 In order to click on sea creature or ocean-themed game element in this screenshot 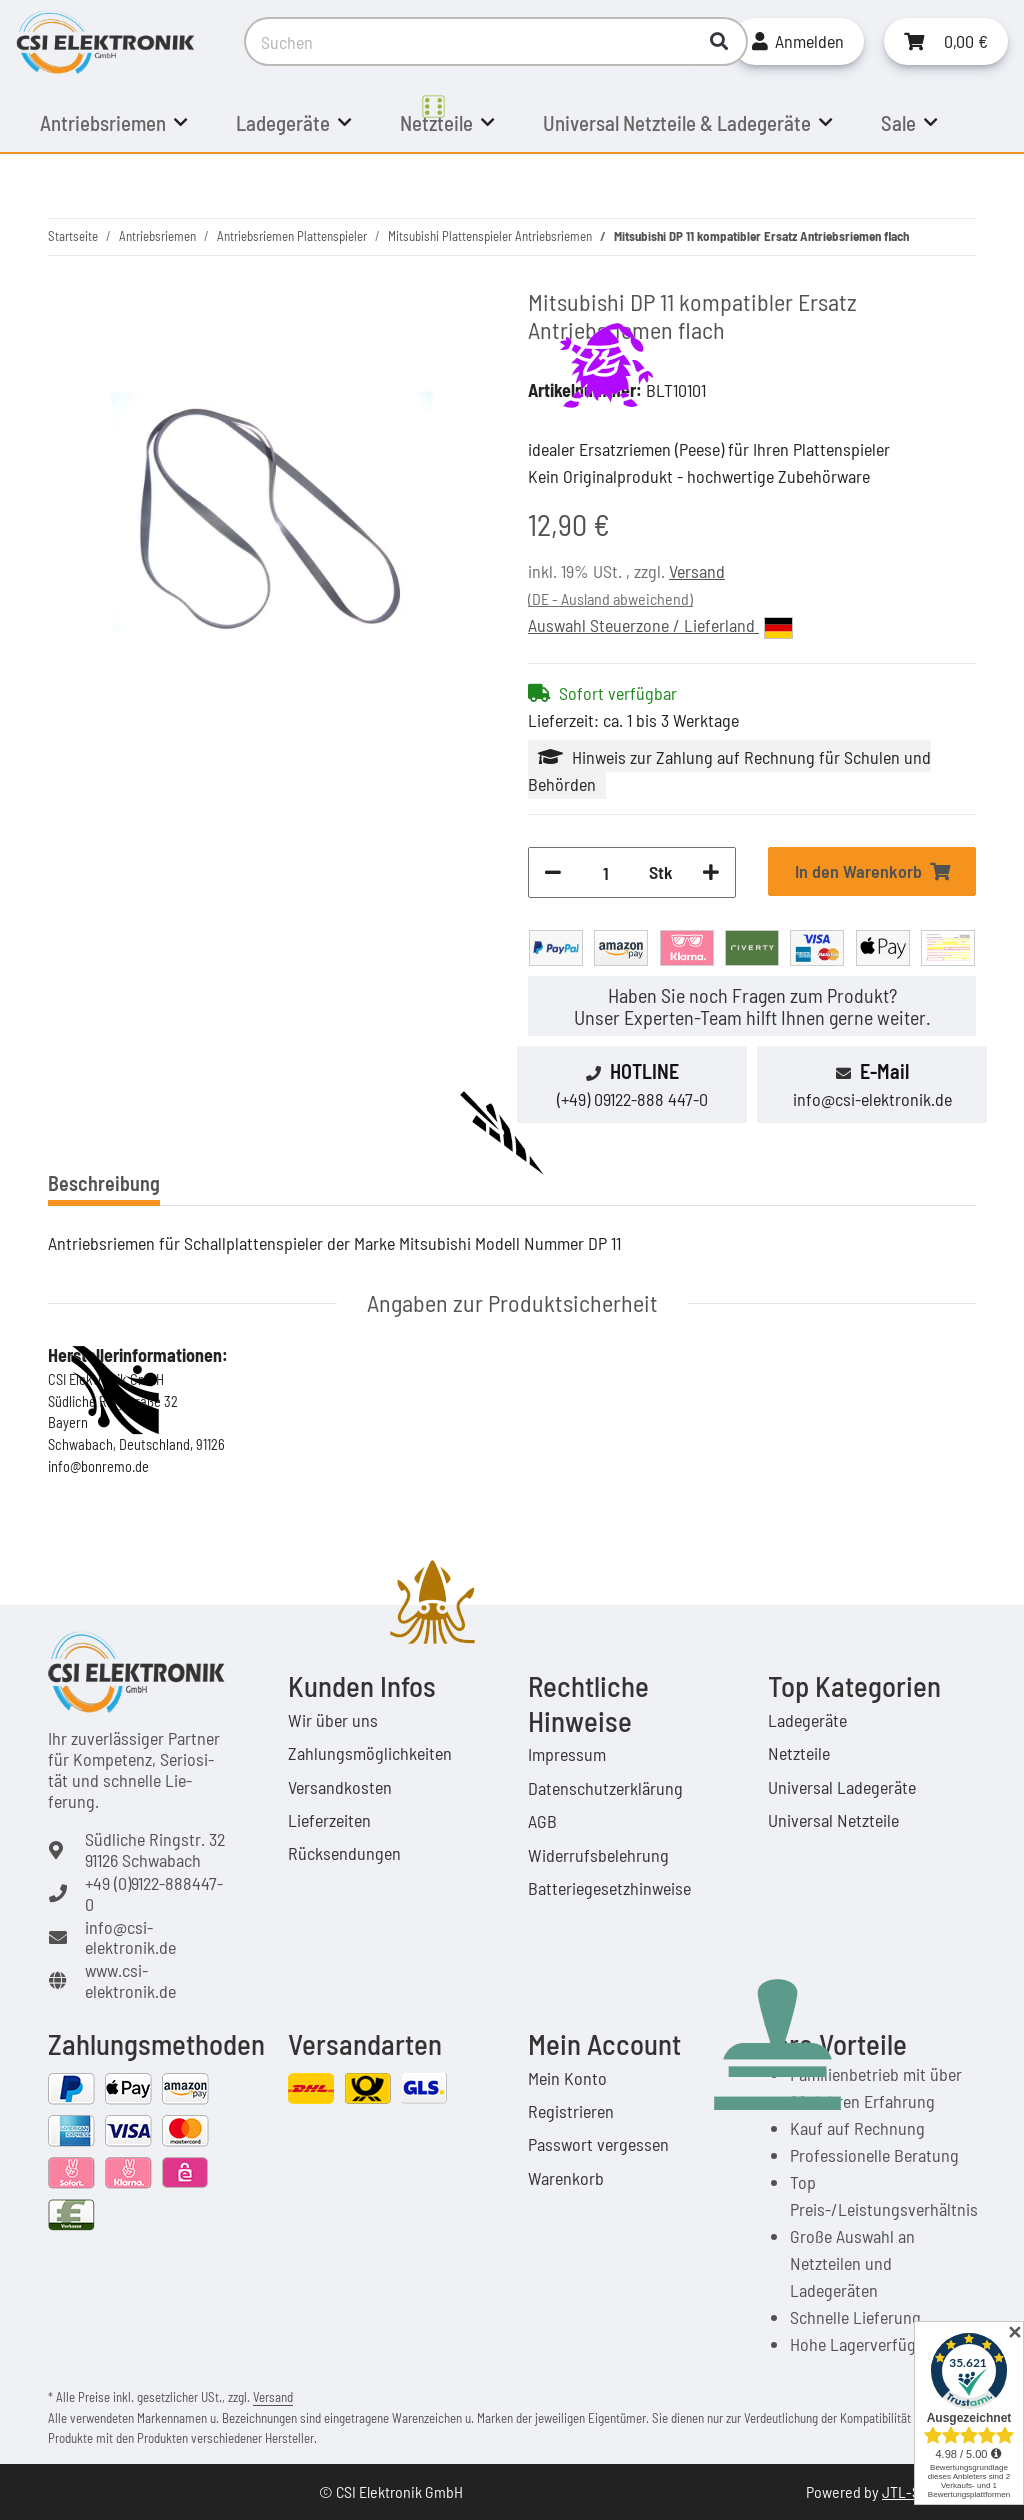, I will do `click(432, 1601)`.